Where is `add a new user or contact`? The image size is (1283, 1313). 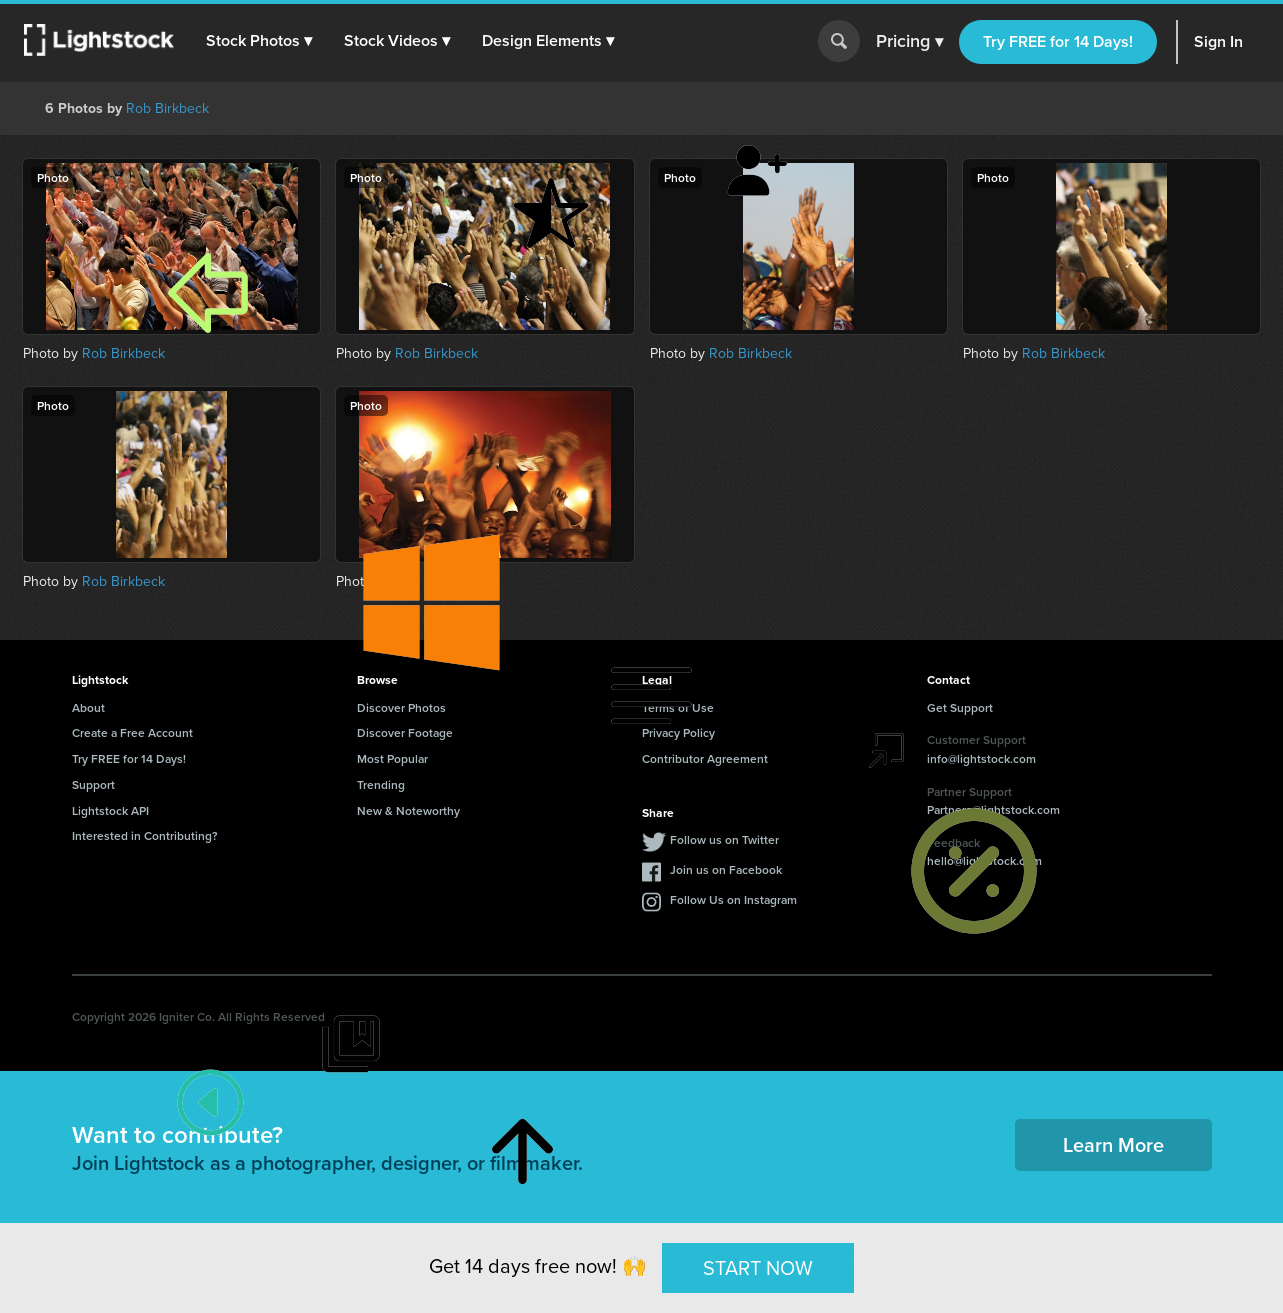
add a new user or contact is located at coordinates (755, 170).